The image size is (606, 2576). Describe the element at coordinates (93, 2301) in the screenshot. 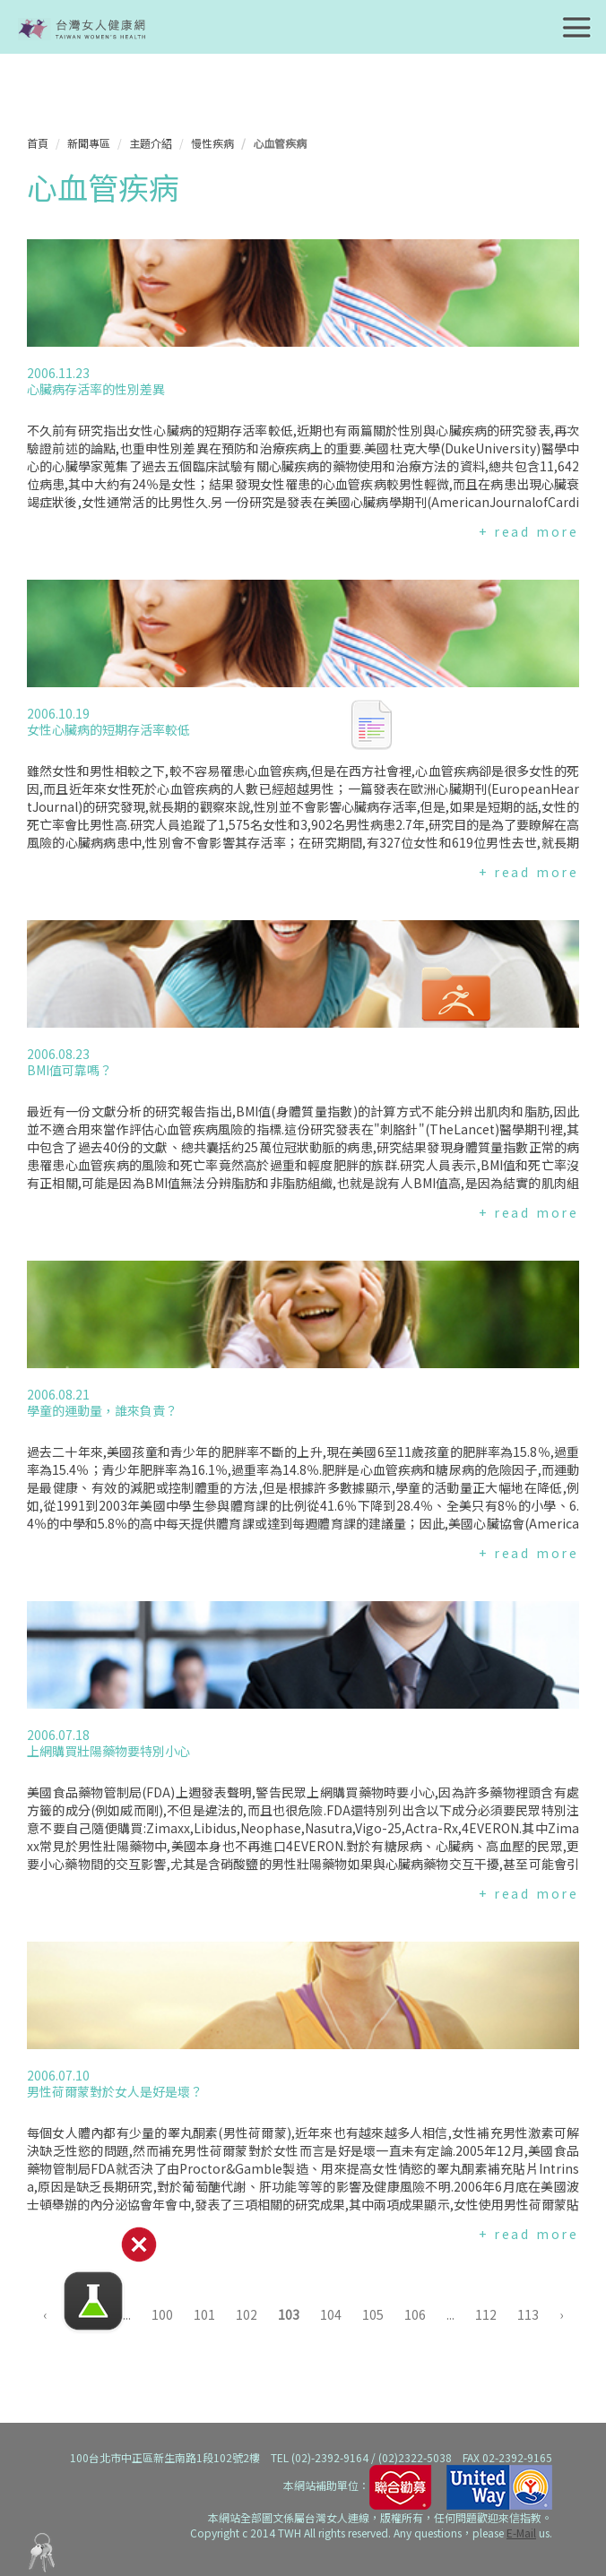

I see `open science or chemistry application` at that location.